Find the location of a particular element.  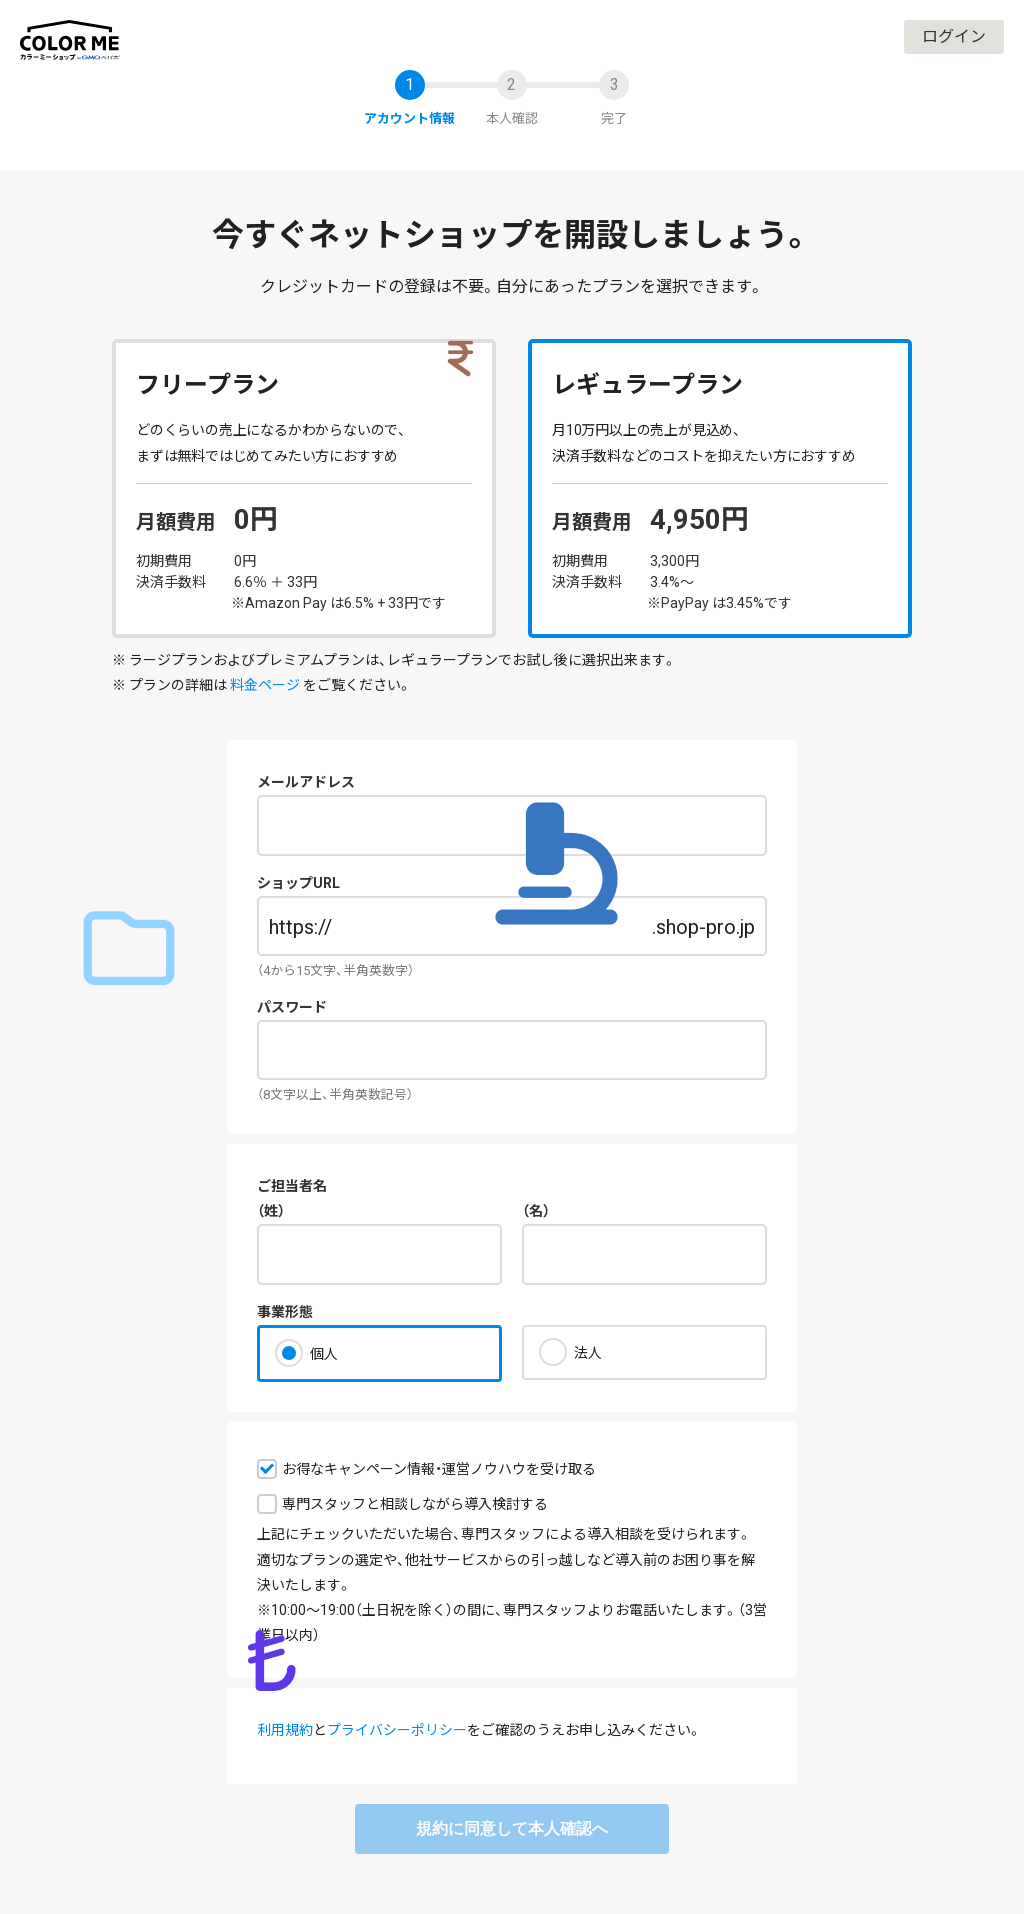

access scientific or laboratory tools is located at coordinates (556, 863).